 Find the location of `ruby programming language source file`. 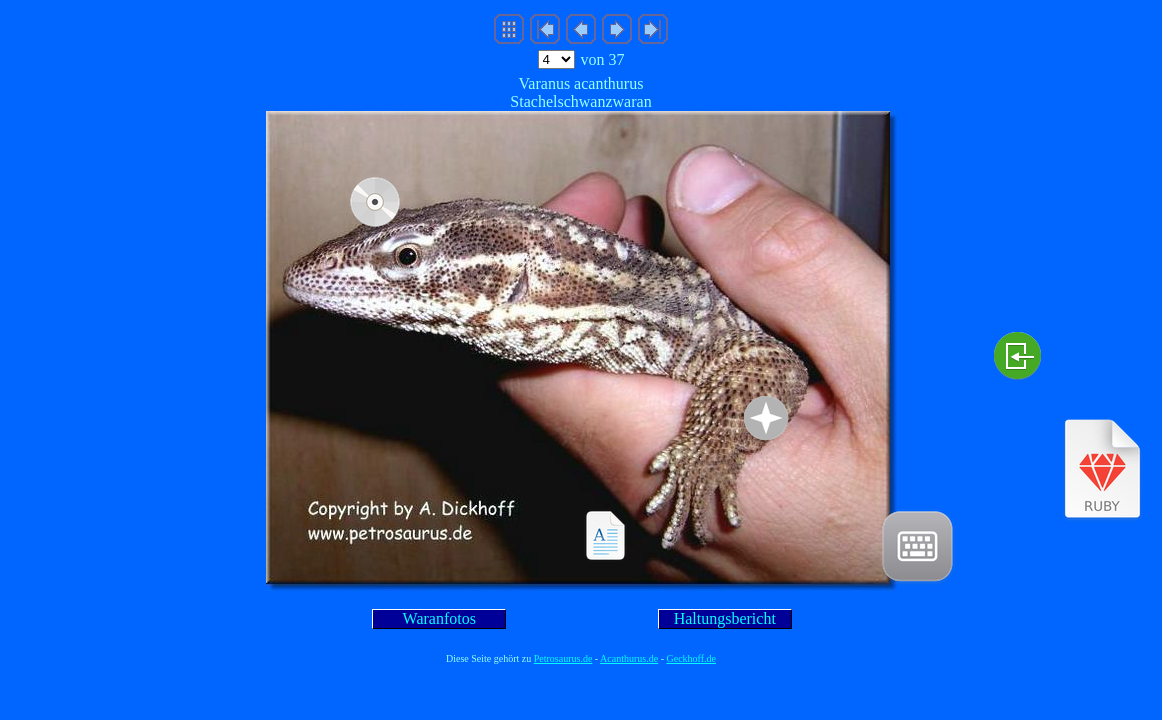

ruby programming language source file is located at coordinates (1102, 470).